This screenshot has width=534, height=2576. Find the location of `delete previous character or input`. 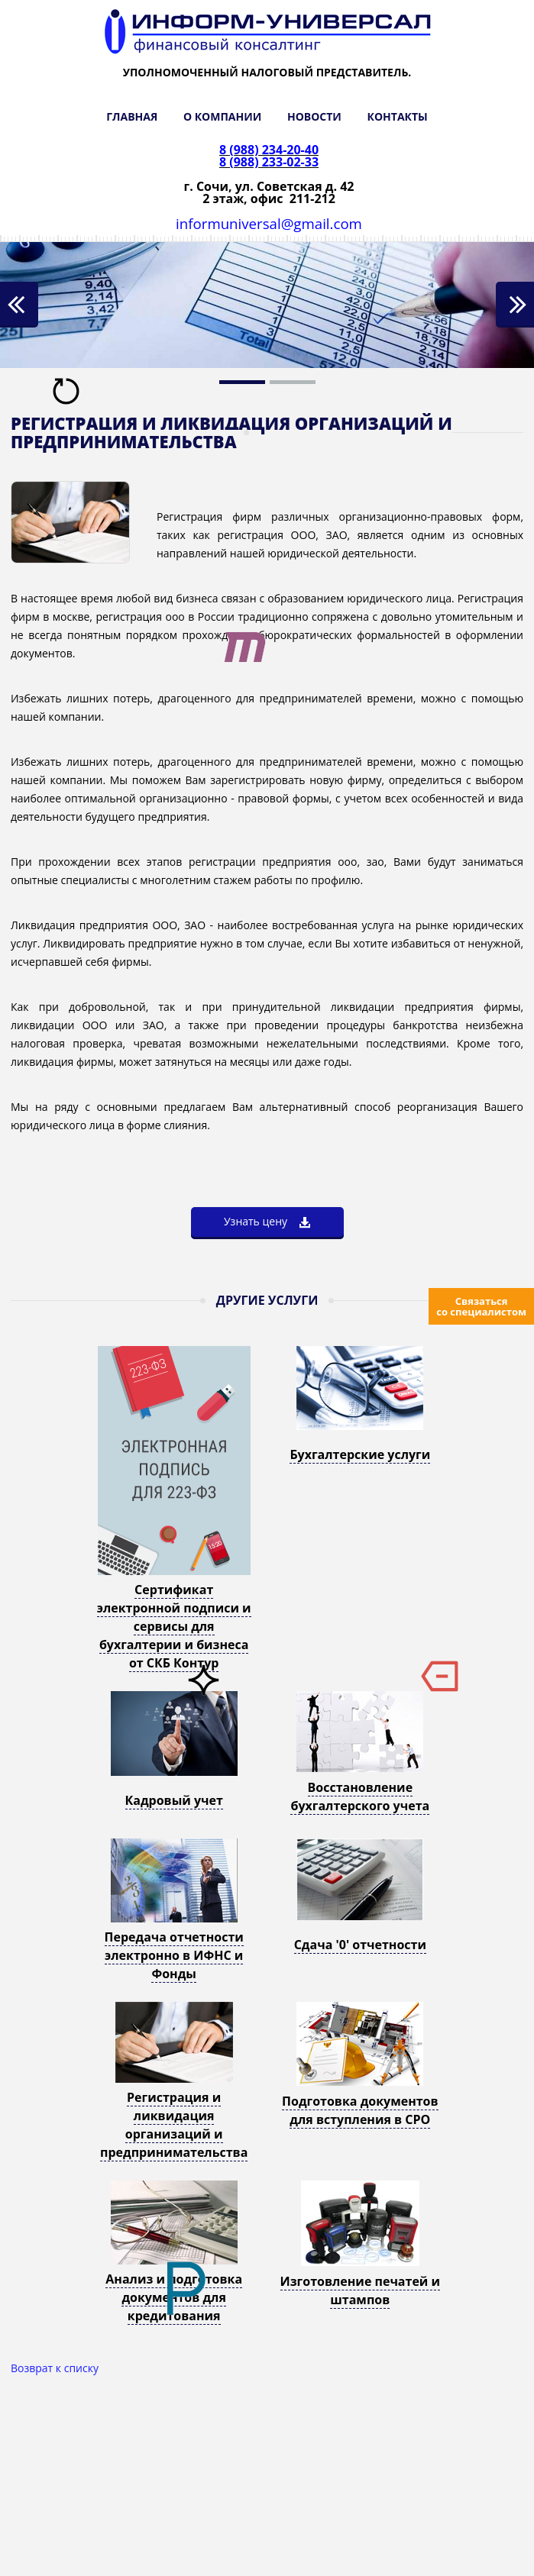

delete previous character or input is located at coordinates (441, 1676).